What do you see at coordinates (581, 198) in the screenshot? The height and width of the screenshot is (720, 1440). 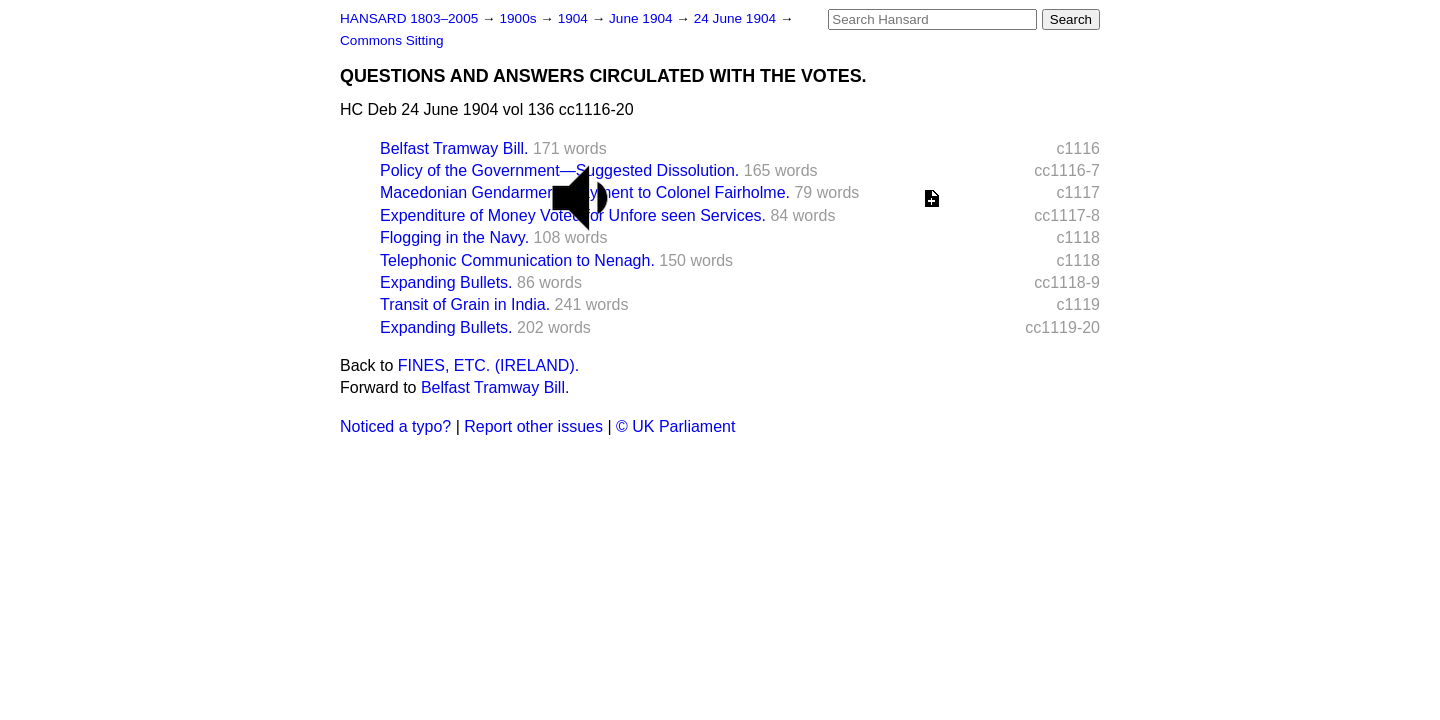 I see `decrease audio volume` at bounding box center [581, 198].